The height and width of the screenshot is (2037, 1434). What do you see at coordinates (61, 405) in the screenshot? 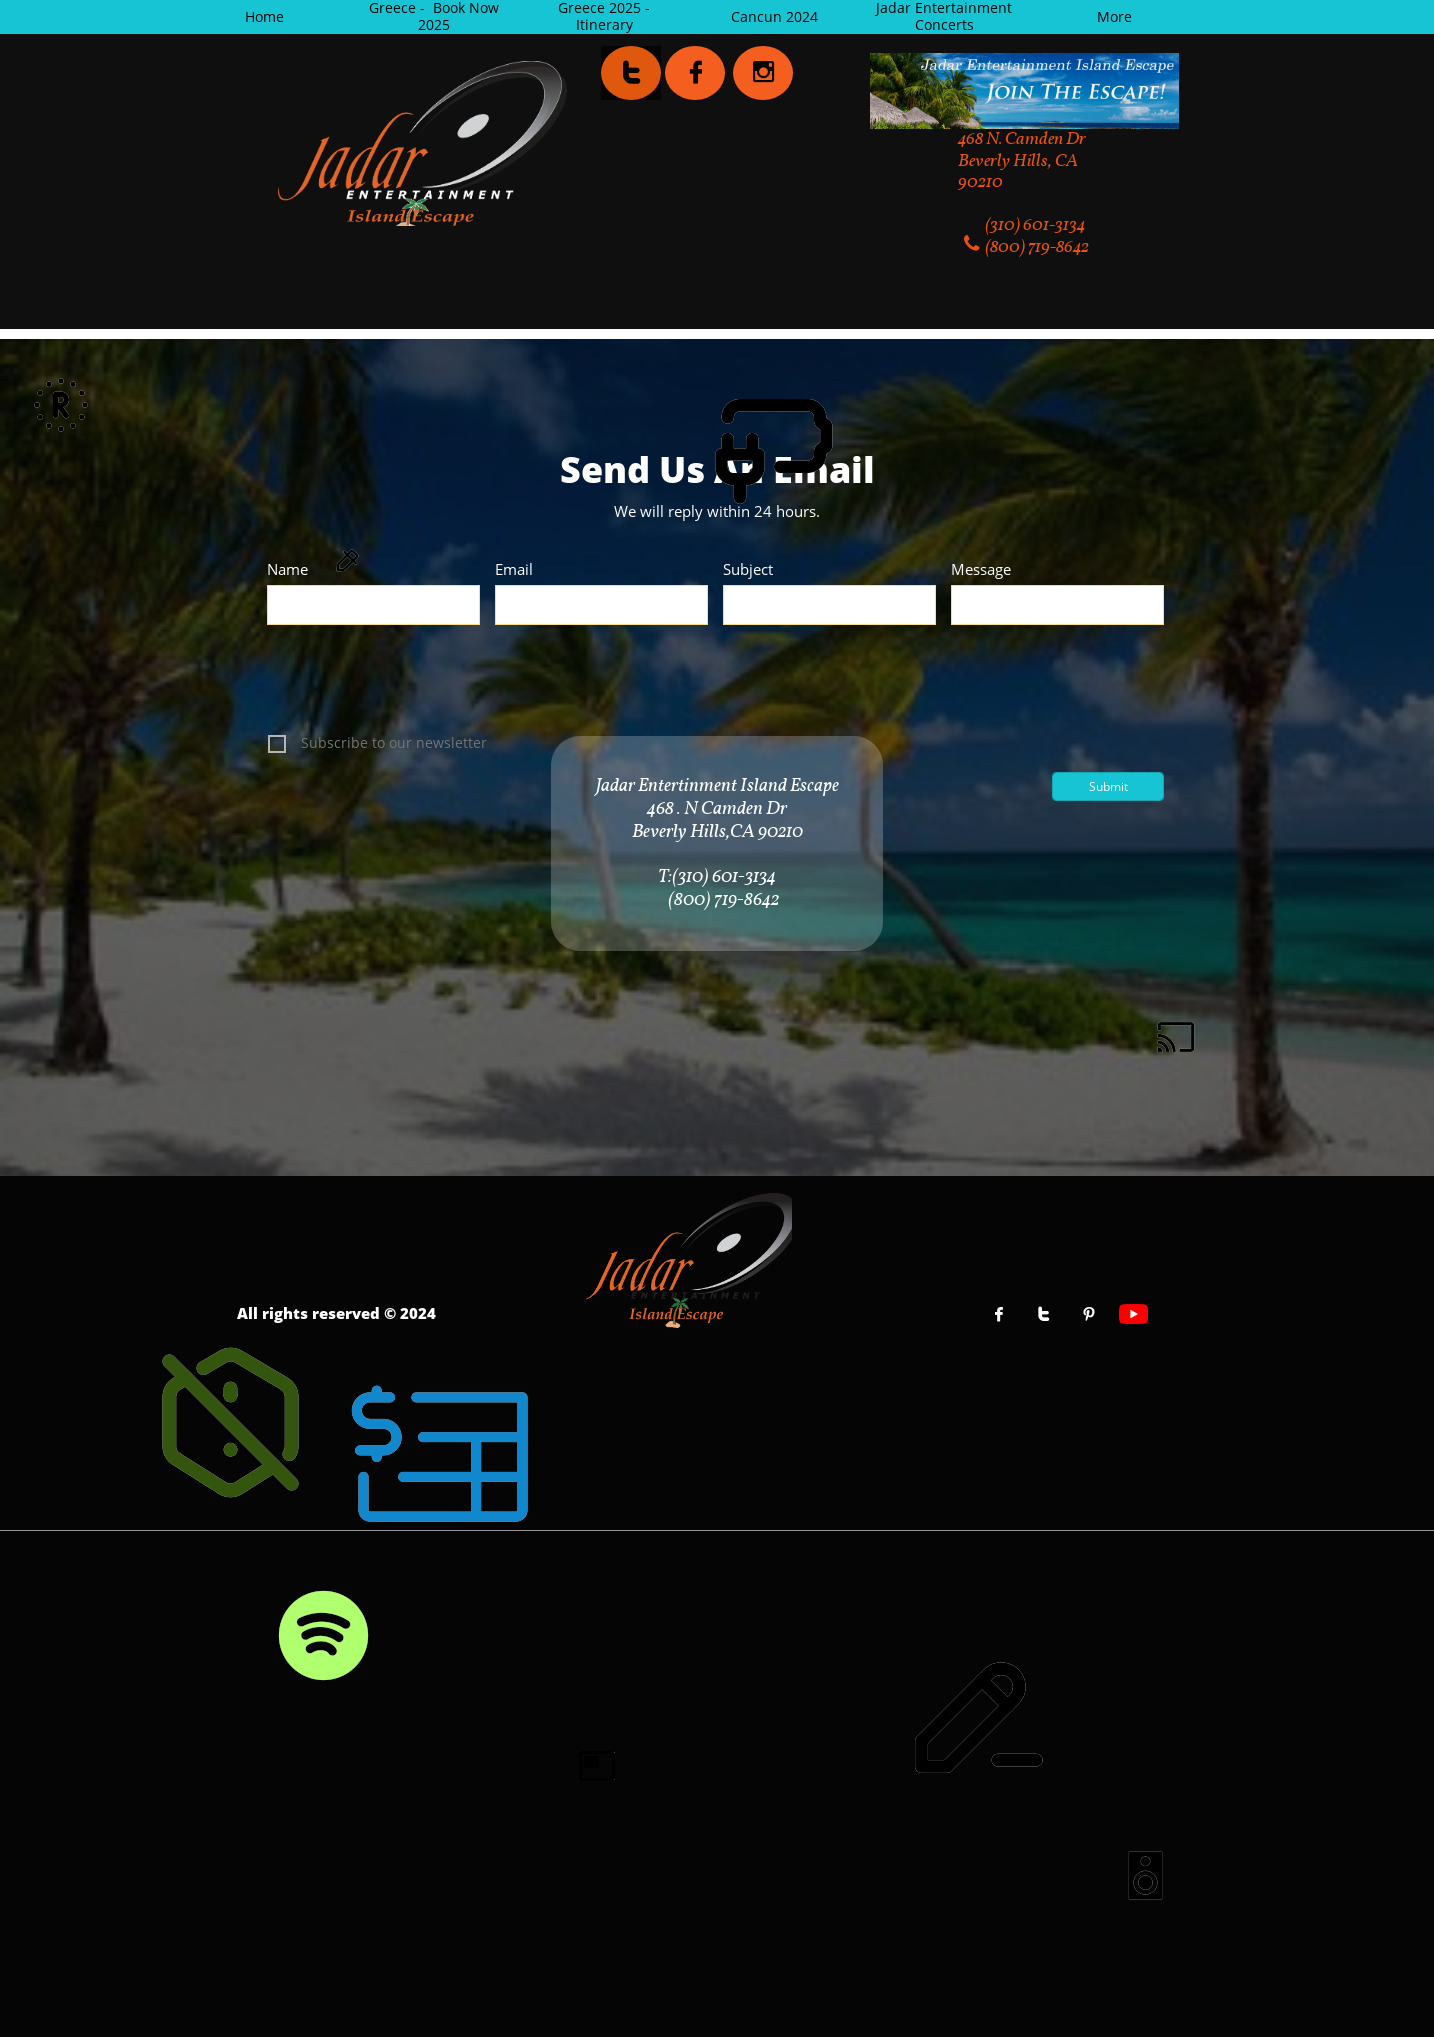
I see `indicates registered trademark or rights reserved` at bounding box center [61, 405].